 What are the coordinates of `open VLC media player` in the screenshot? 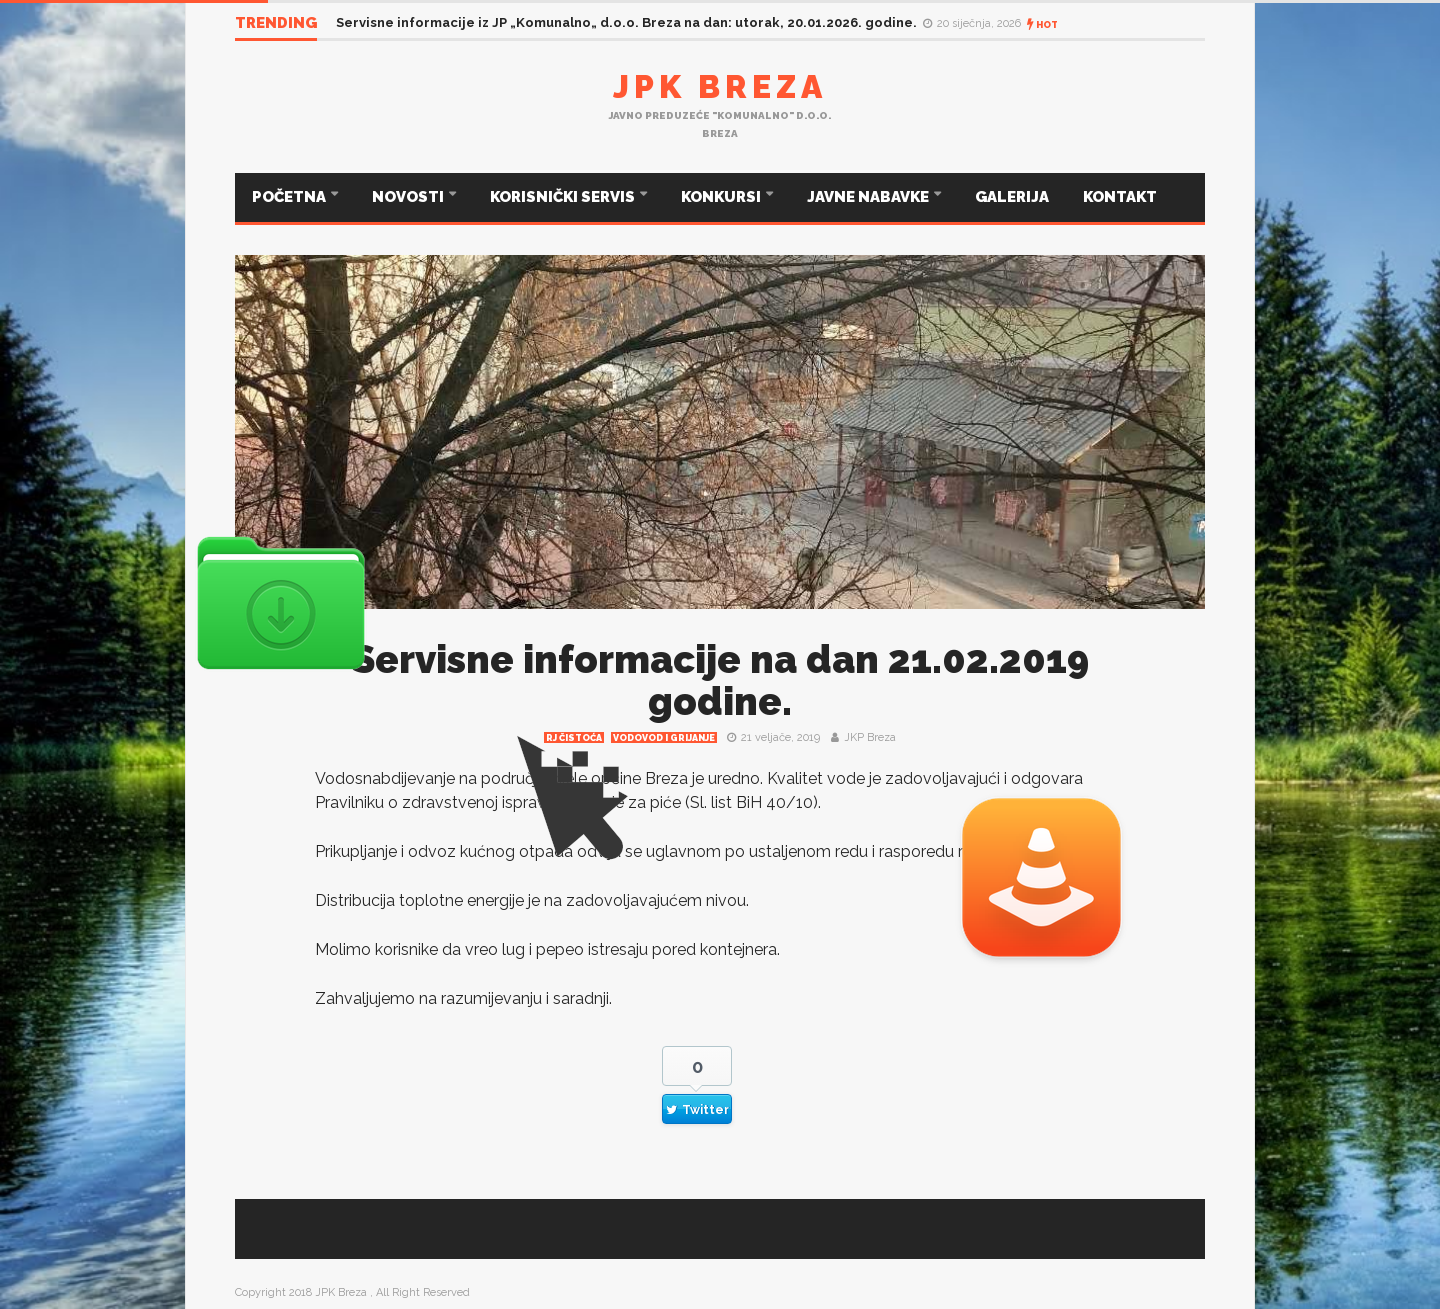 It's located at (1041, 877).